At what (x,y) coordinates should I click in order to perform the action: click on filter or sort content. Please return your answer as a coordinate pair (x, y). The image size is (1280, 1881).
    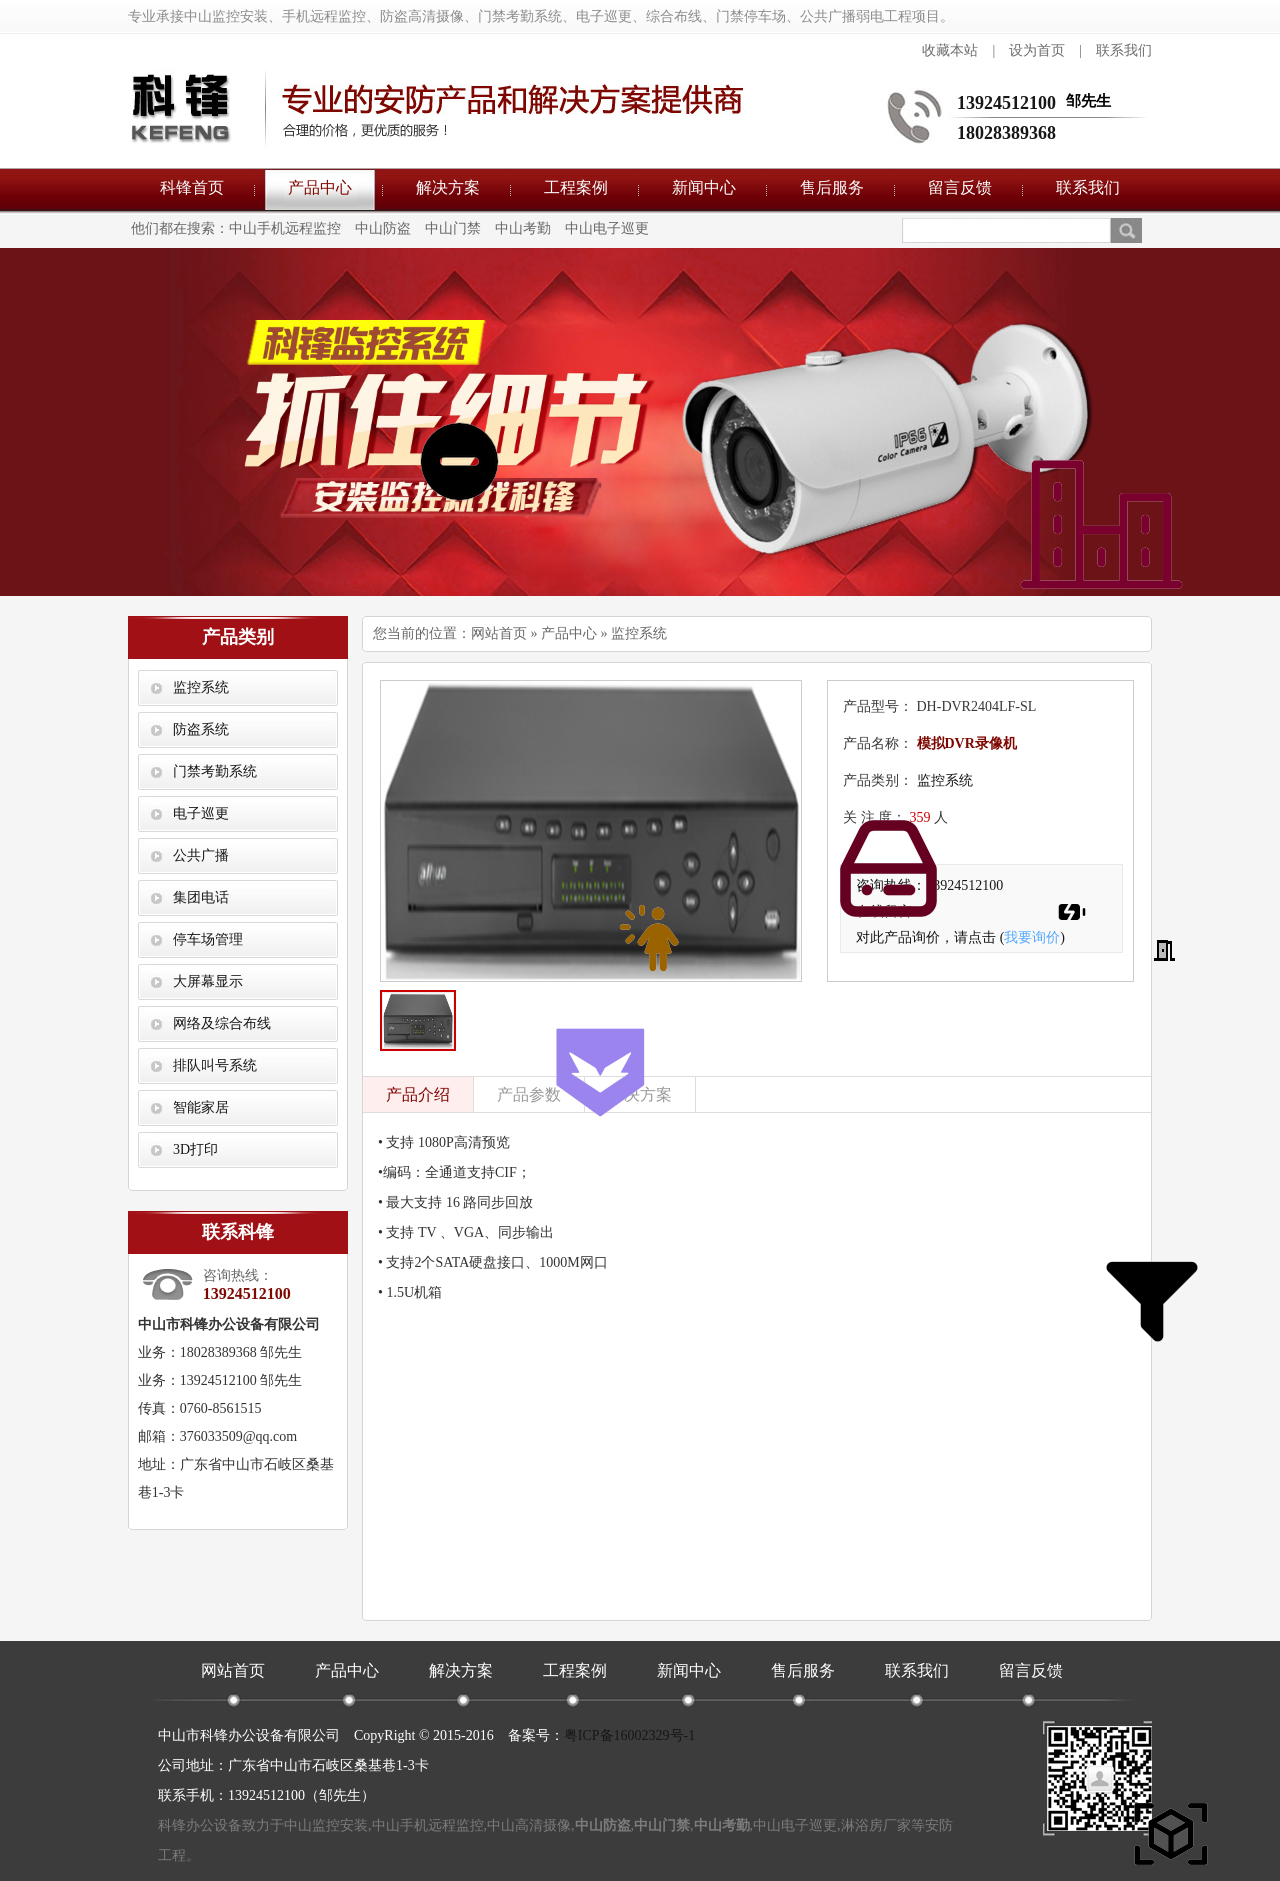
    Looking at the image, I should click on (1152, 1296).